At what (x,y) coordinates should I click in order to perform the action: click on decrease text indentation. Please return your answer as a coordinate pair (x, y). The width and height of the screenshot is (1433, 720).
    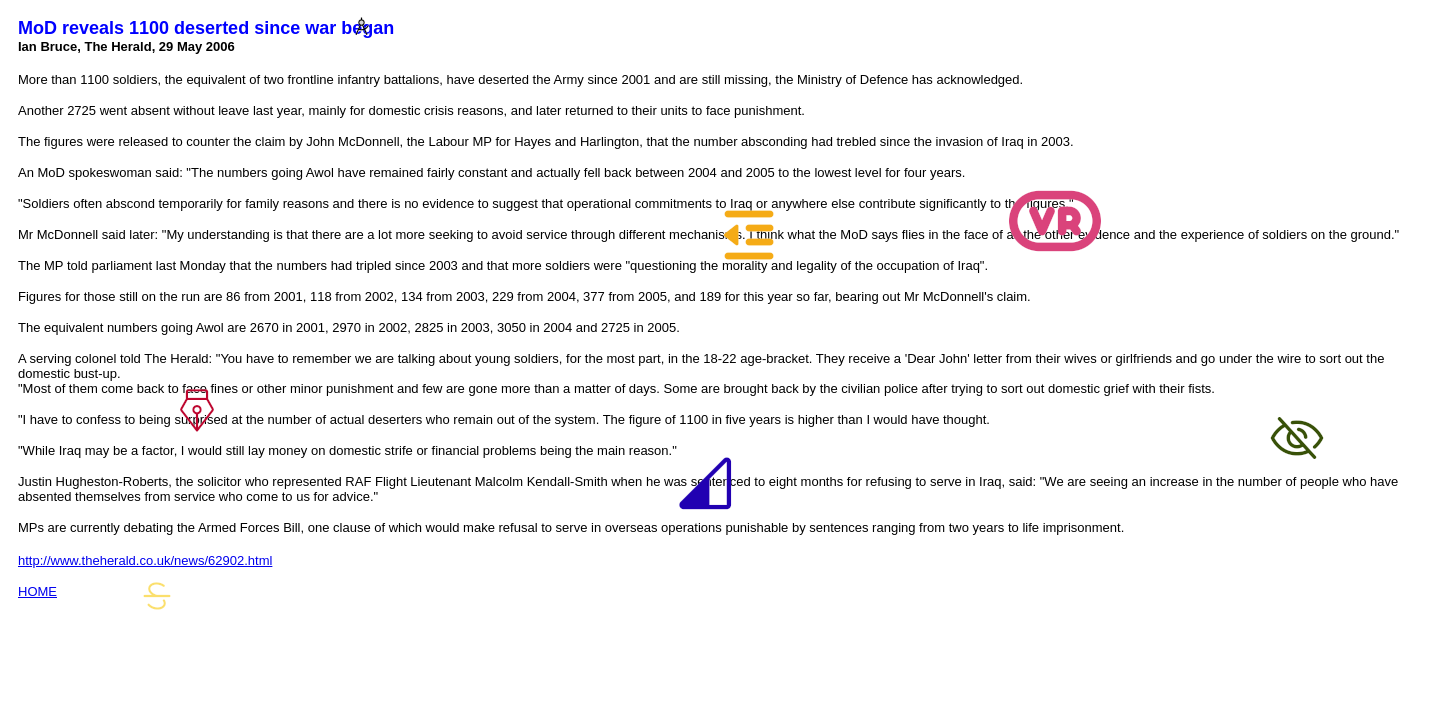
    Looking at the image, I should click on (749, 235).